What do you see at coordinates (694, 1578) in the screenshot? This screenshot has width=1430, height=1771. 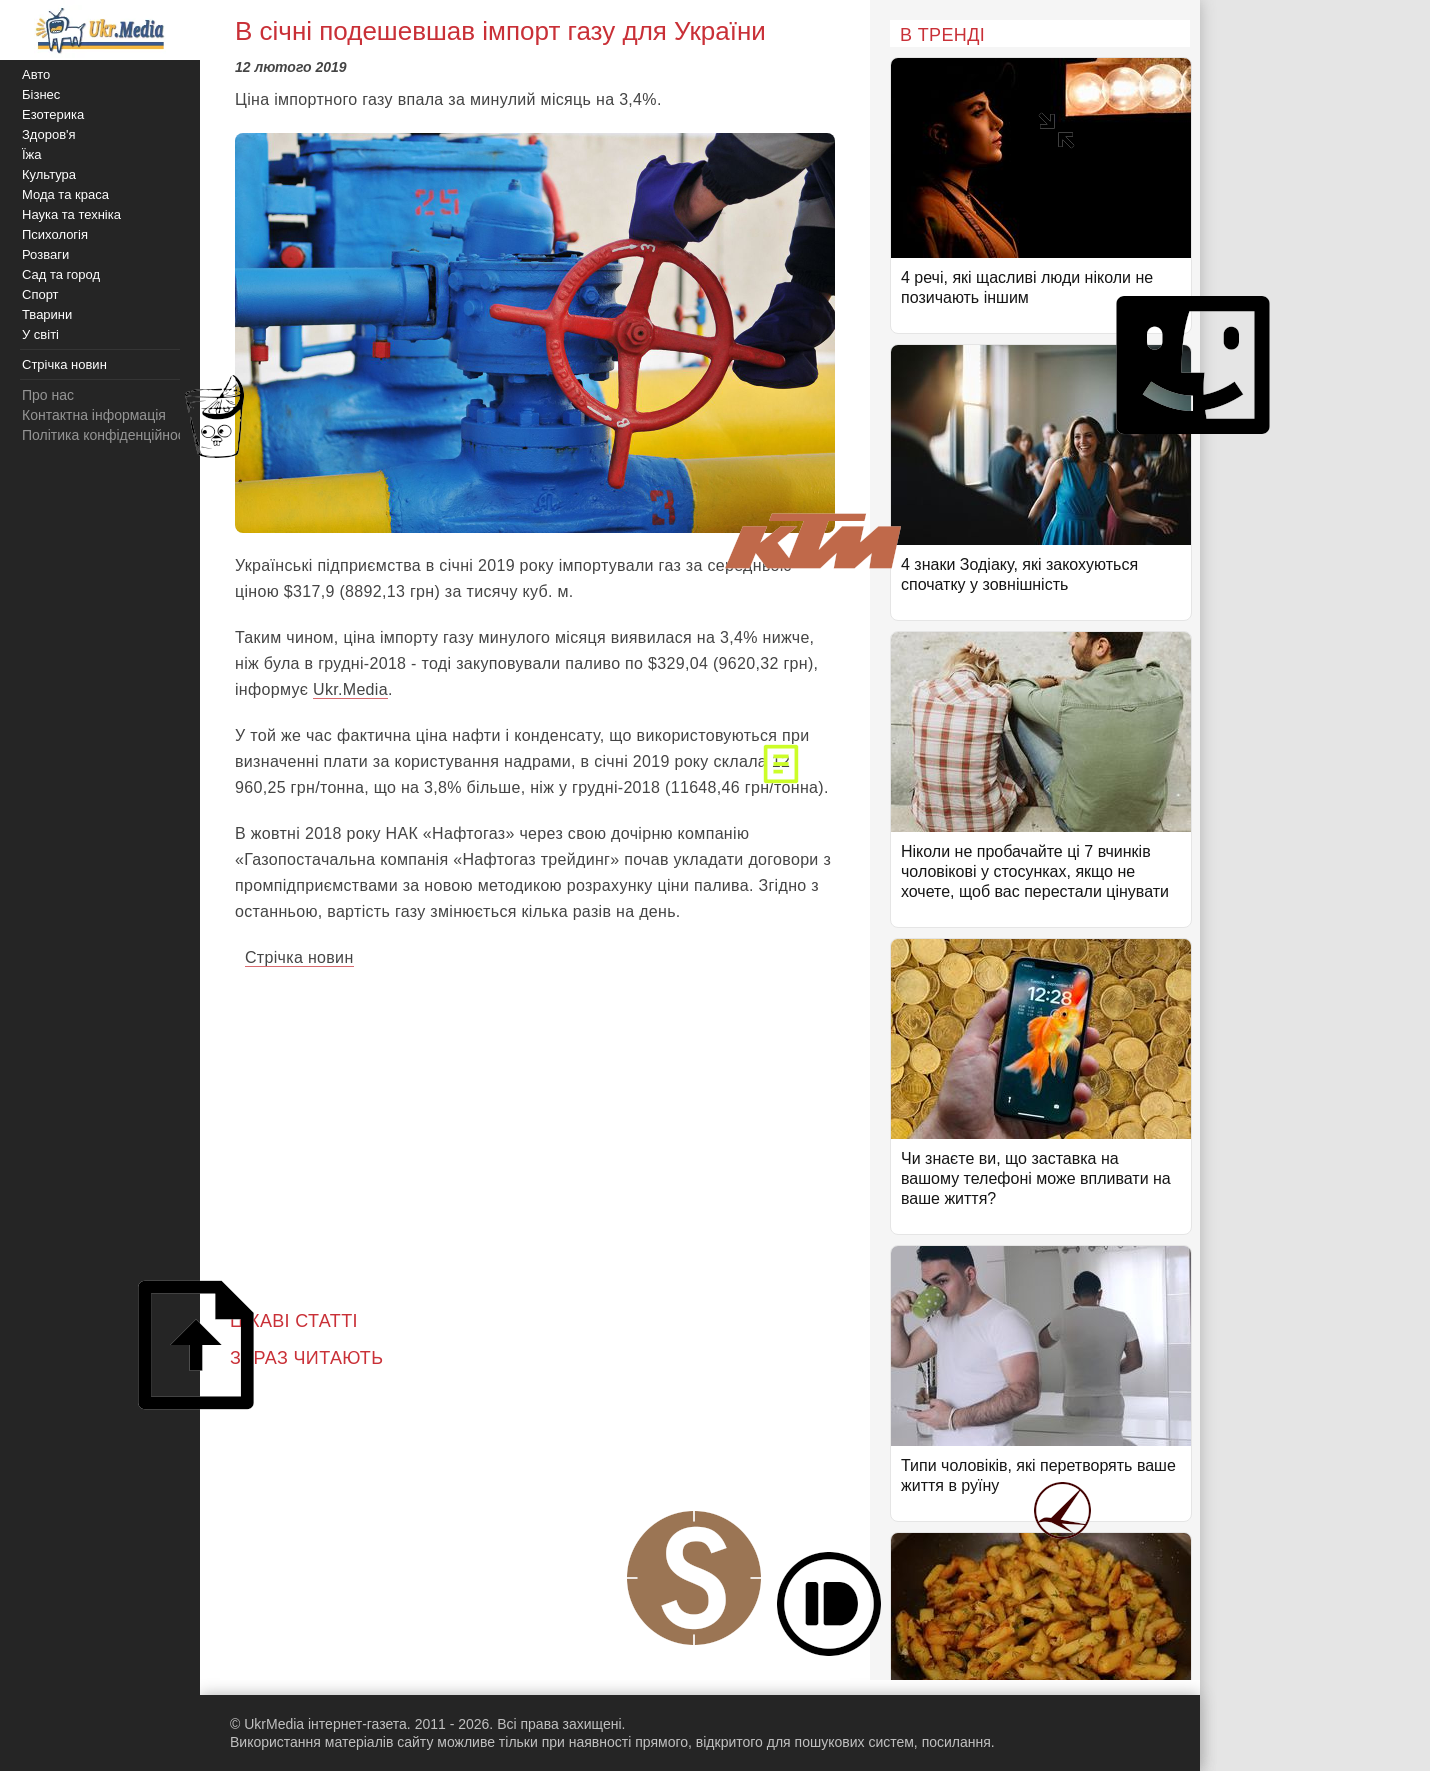 I see `visit Stryker Corporation website` at bounding box center [694, 1578].